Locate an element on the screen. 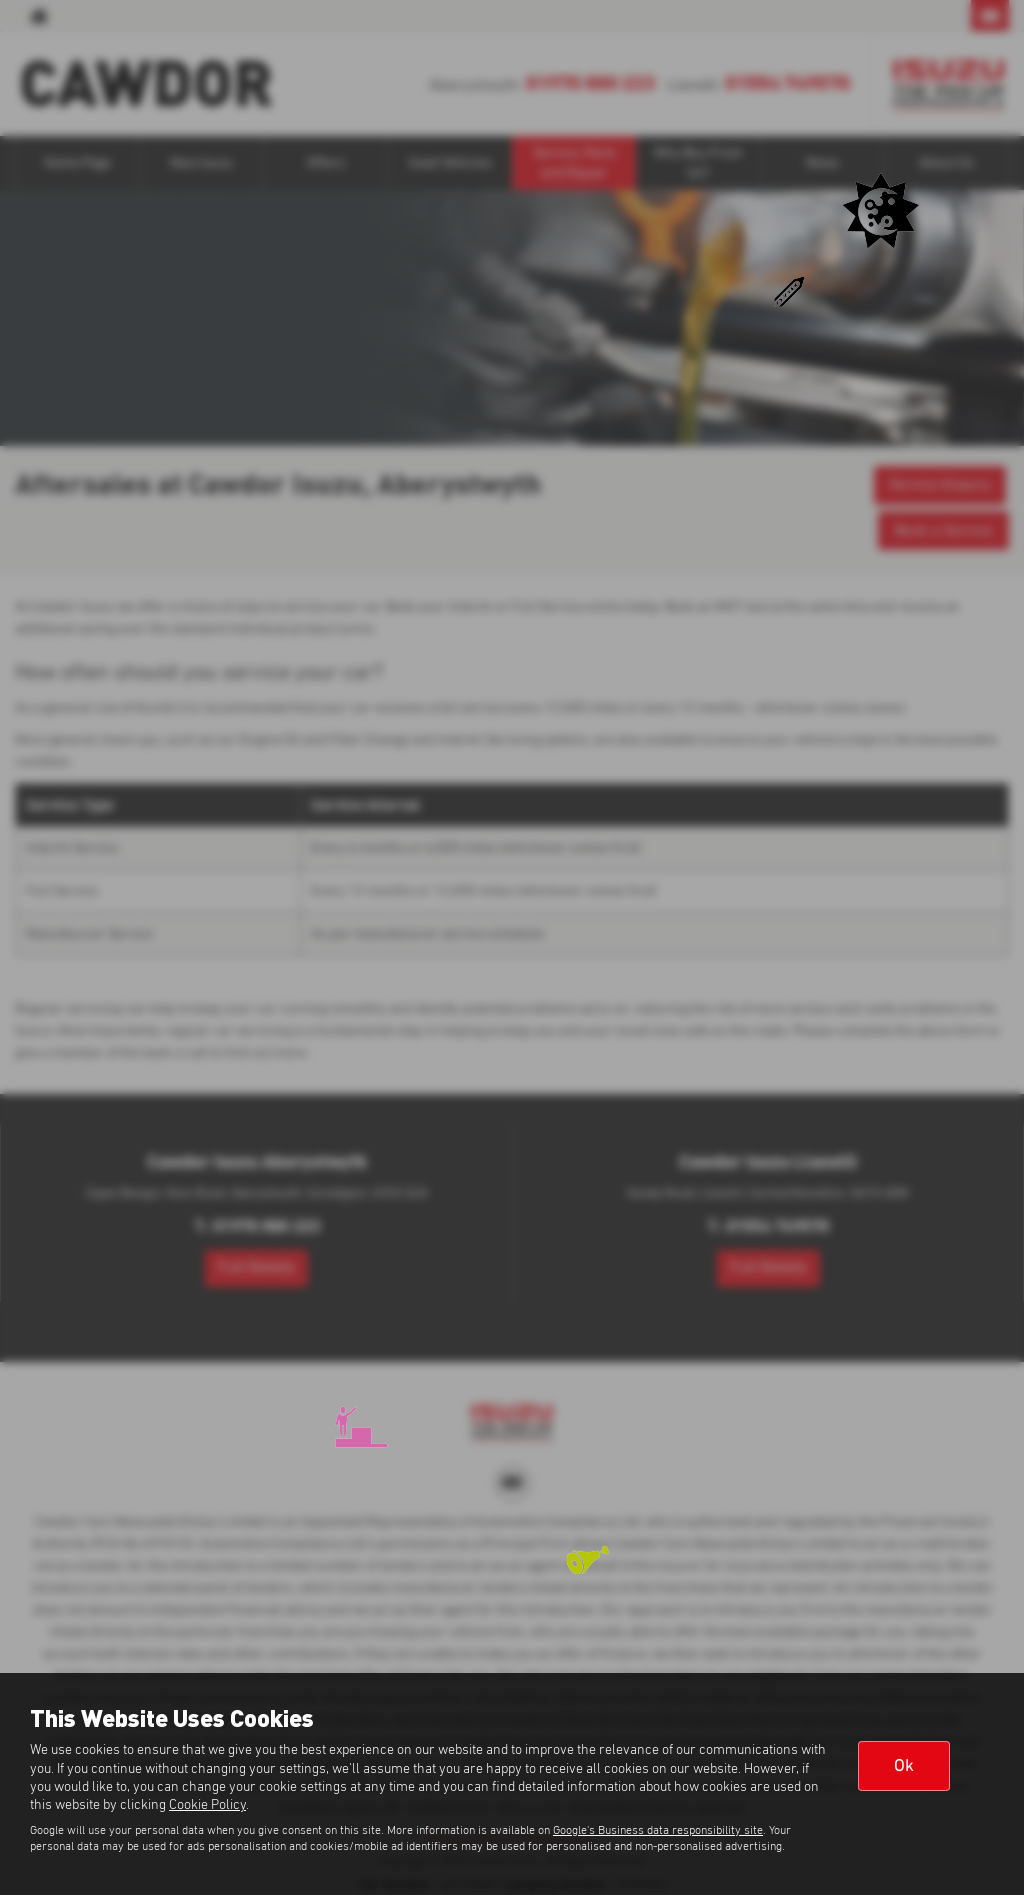 Image resolution: width=1024 pixels, height=1895 pixels. food item in a game inventory is located at coordinates (588, 1560).